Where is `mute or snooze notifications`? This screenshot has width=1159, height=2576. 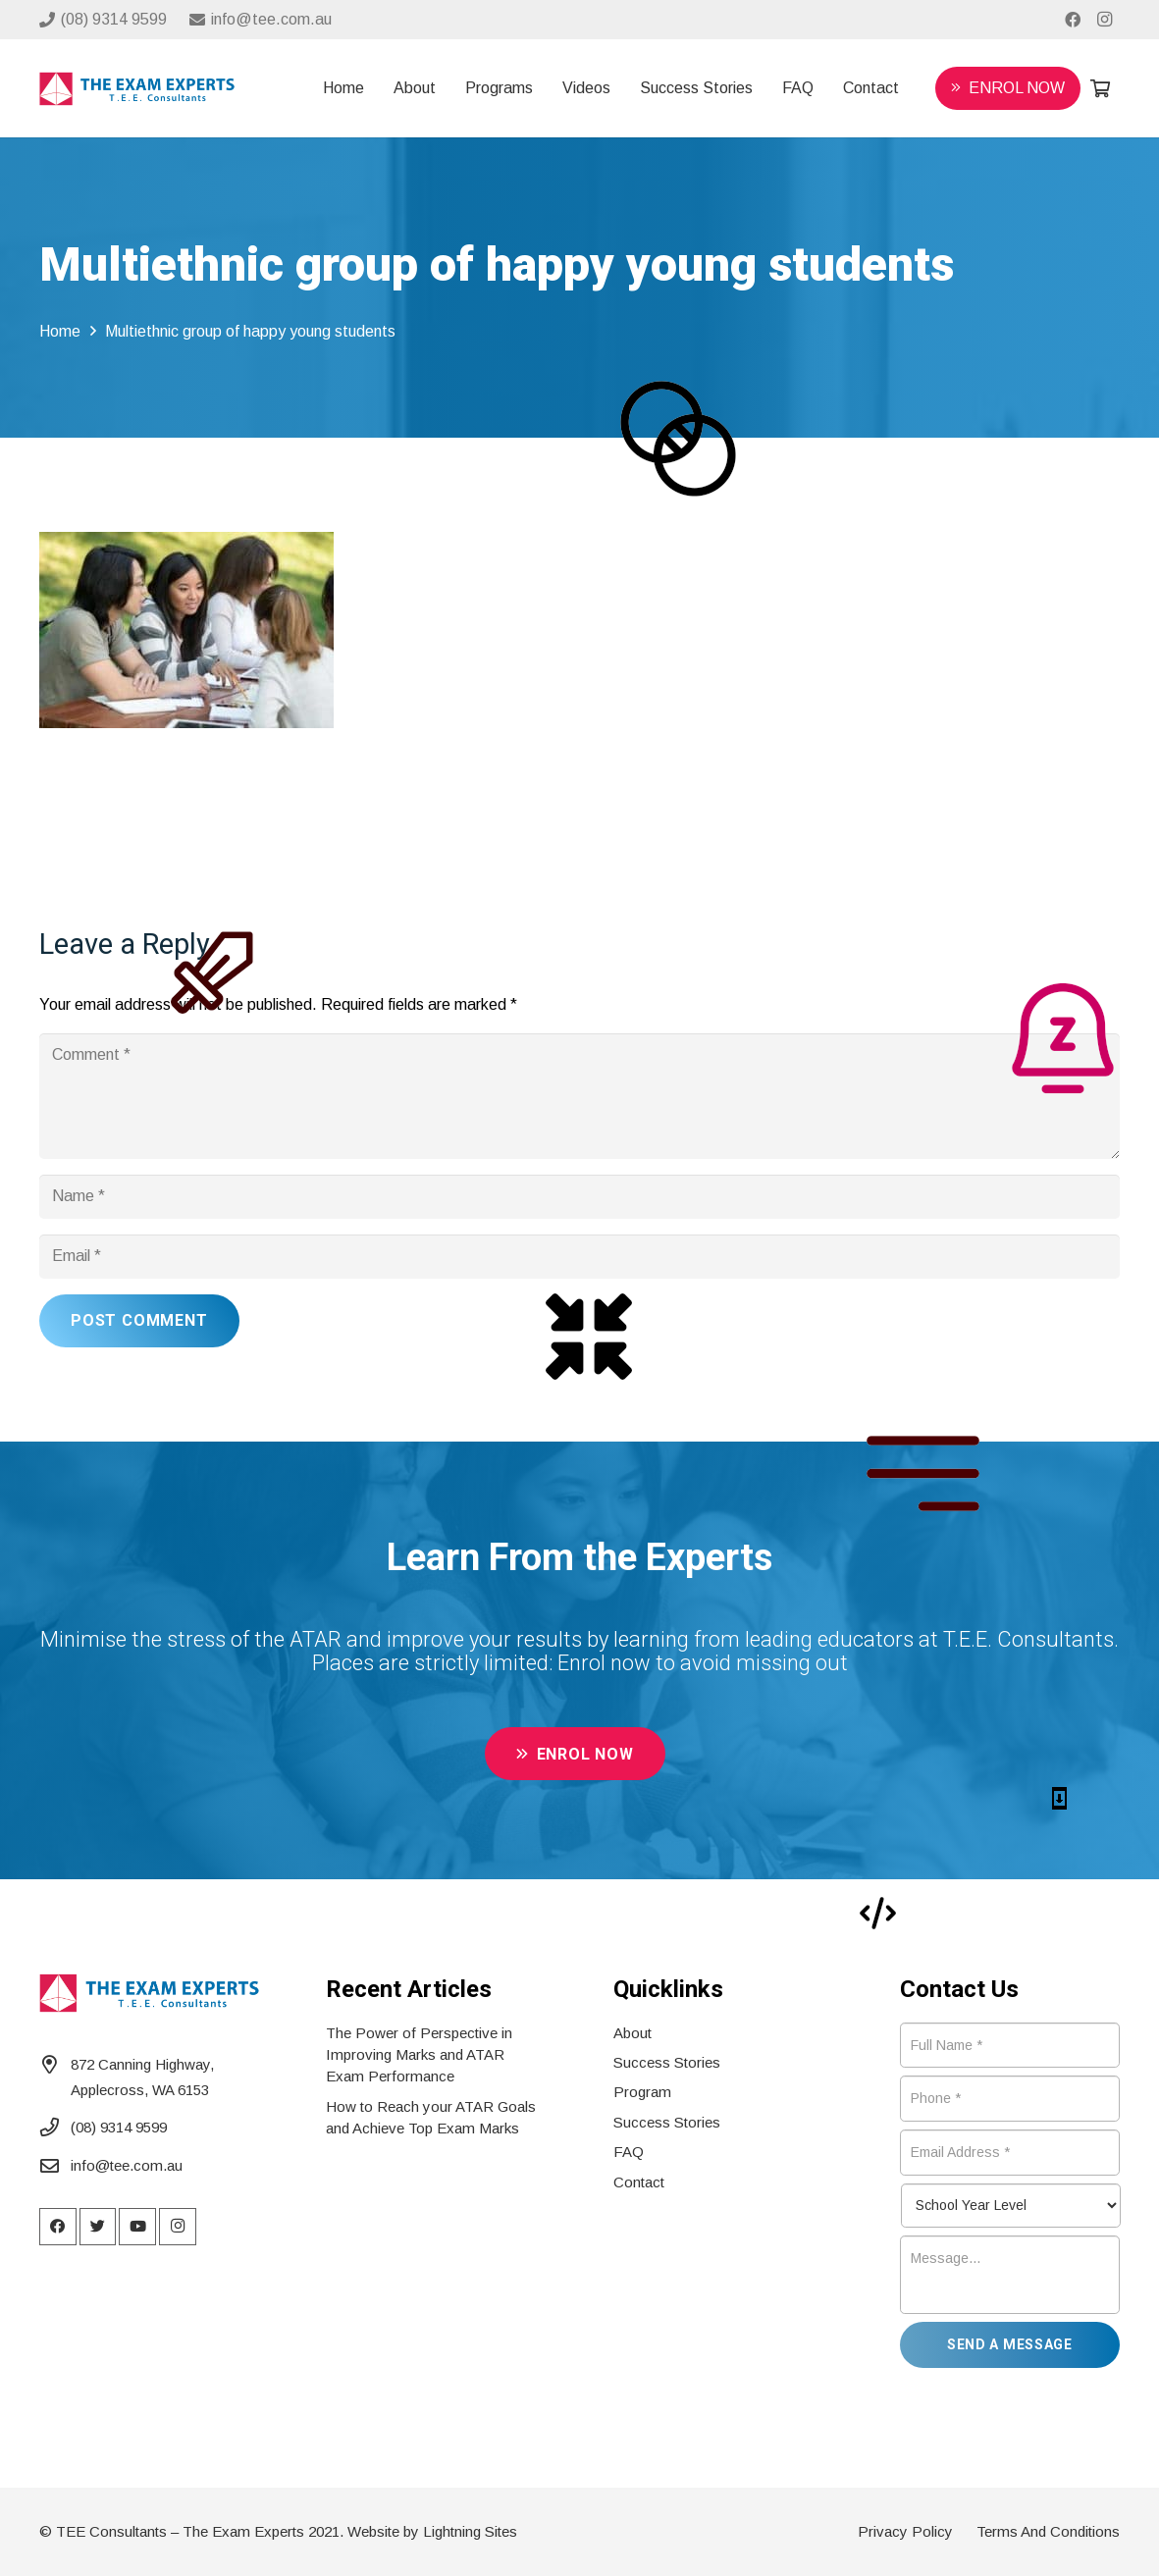
mute or snooze notifications is located at coordinates (1063, 1038).